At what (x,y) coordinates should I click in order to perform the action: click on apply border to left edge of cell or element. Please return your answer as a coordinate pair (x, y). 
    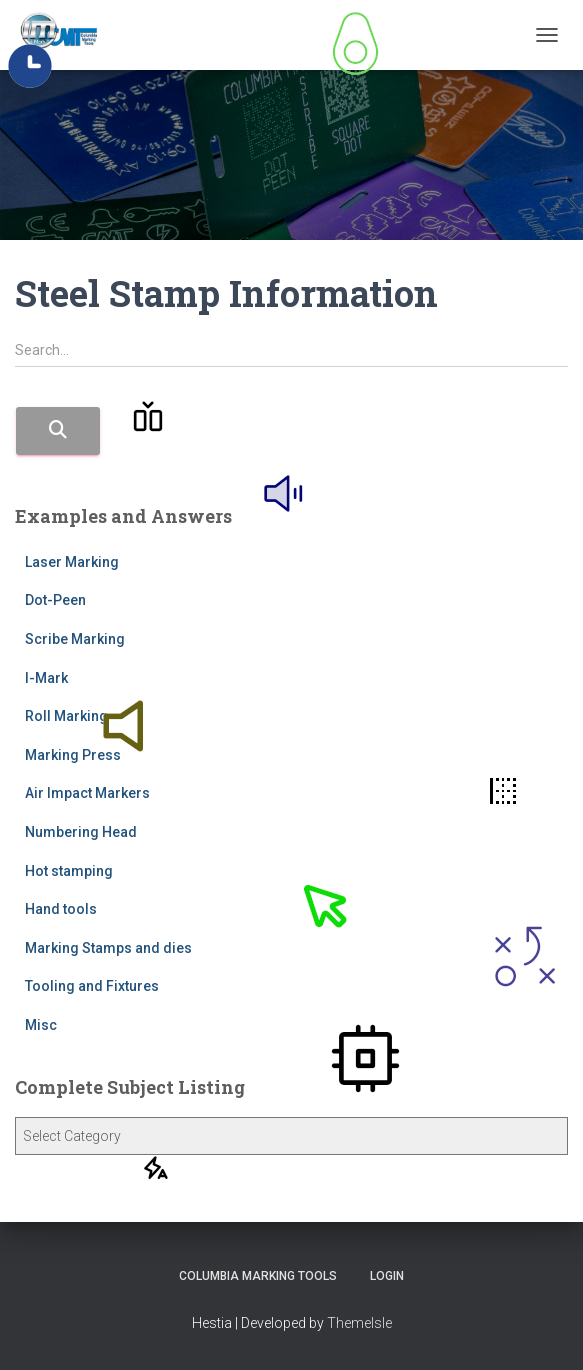
    Looking at the image, I should click on (503, 791).